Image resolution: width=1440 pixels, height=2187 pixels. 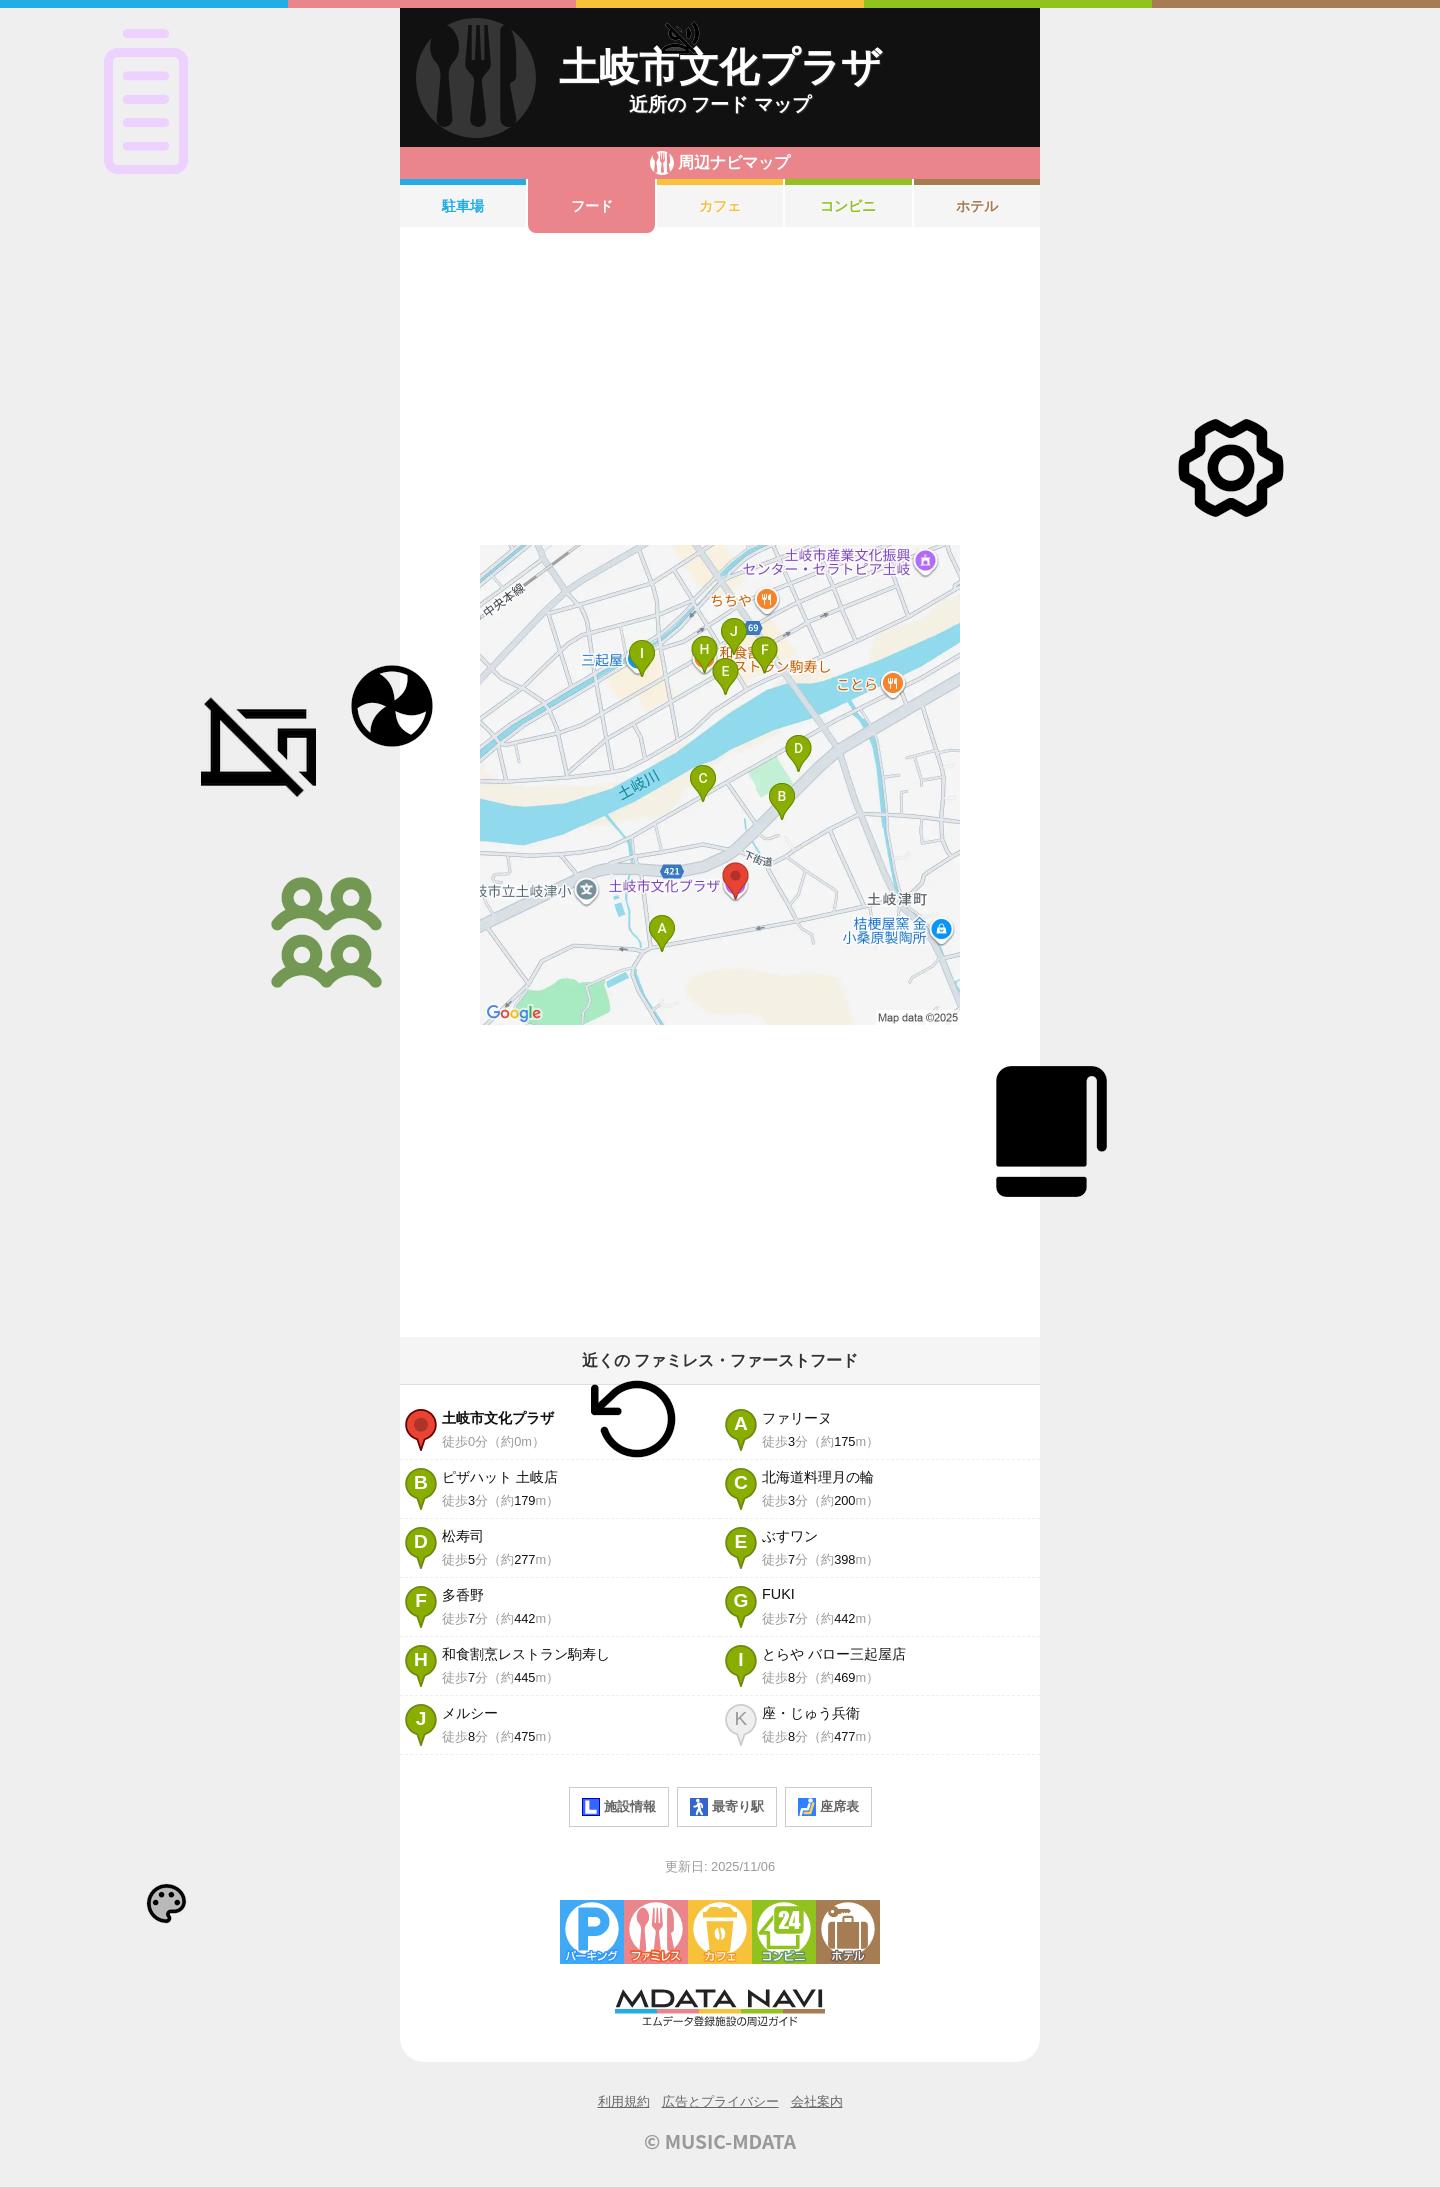 I want to click on undo last action, so click(x=637, y=1419).